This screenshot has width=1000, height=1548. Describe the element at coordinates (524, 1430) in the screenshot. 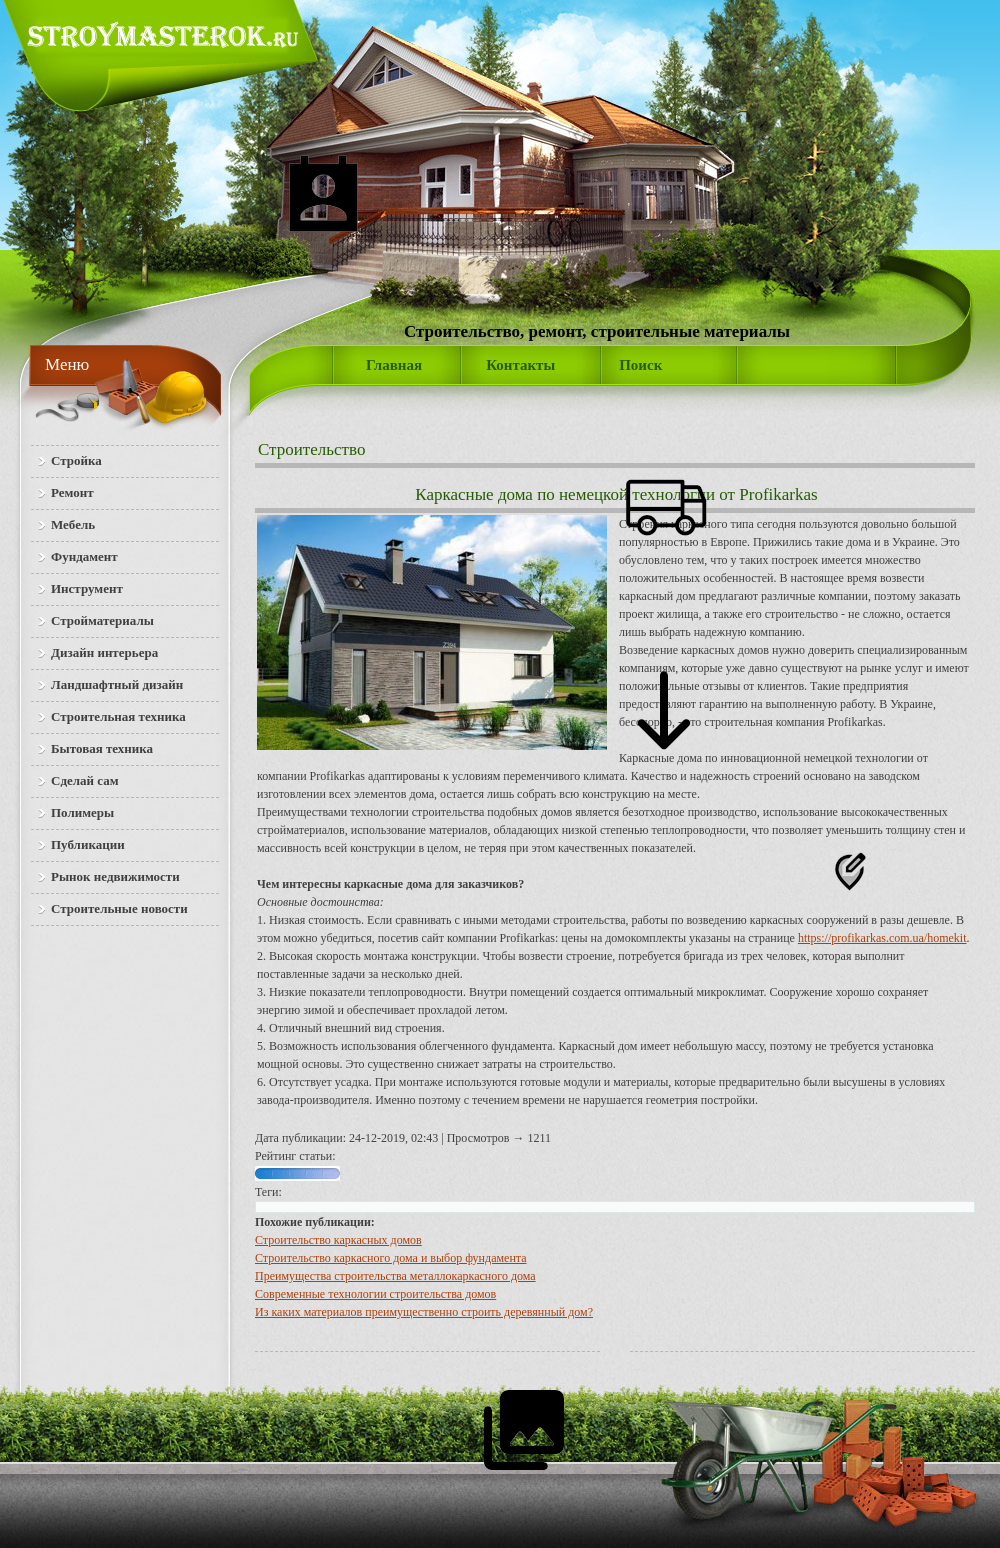

I see `access your photo library` at that location.